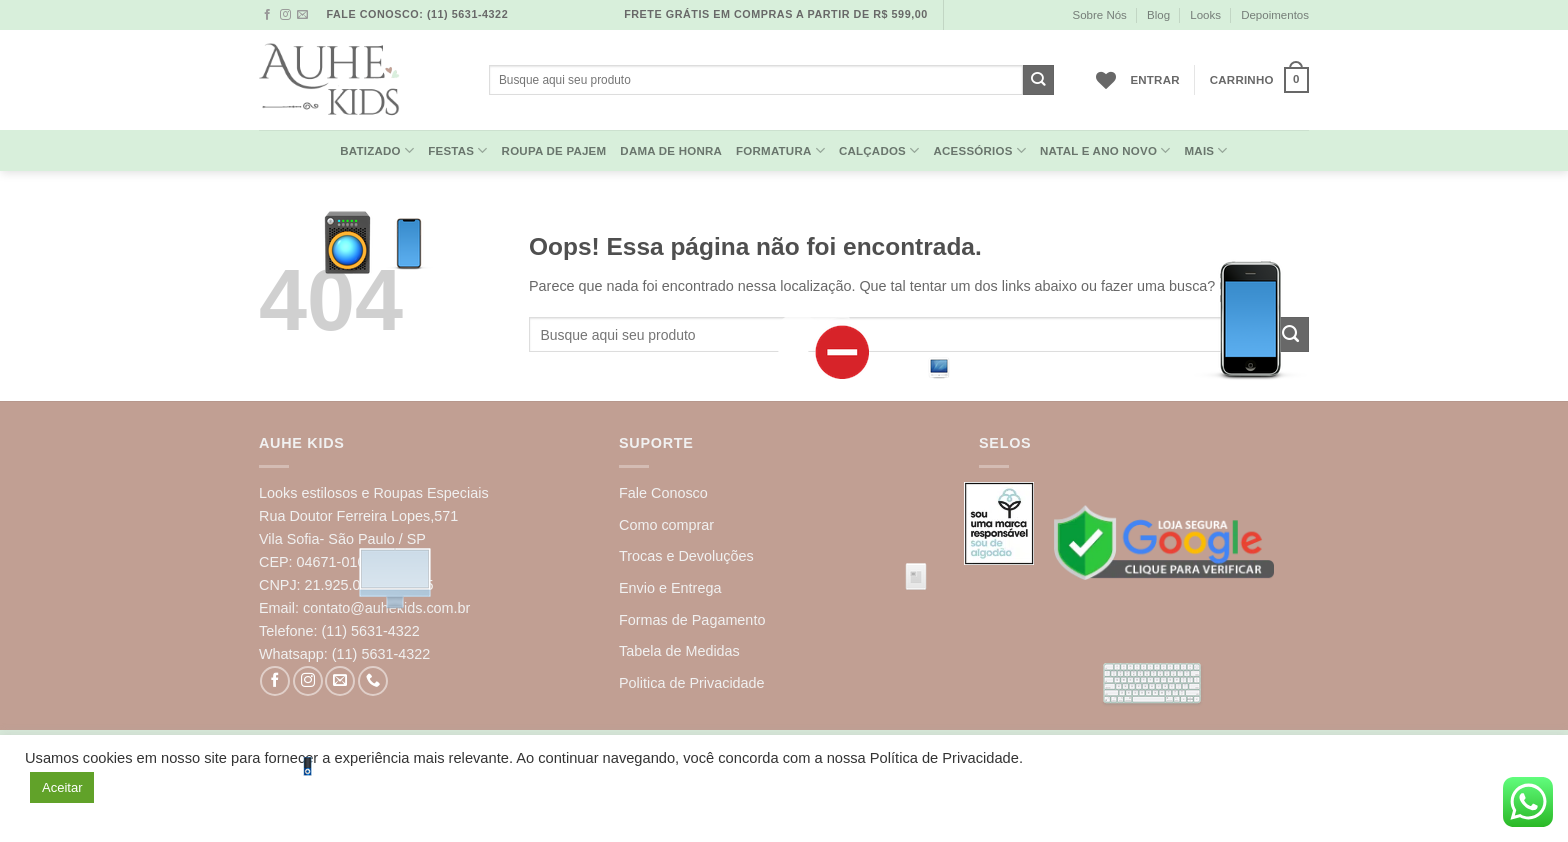 The image size is (1568, 842). I want to click on represents this mac in system preferences or finder, so click(395, 577).